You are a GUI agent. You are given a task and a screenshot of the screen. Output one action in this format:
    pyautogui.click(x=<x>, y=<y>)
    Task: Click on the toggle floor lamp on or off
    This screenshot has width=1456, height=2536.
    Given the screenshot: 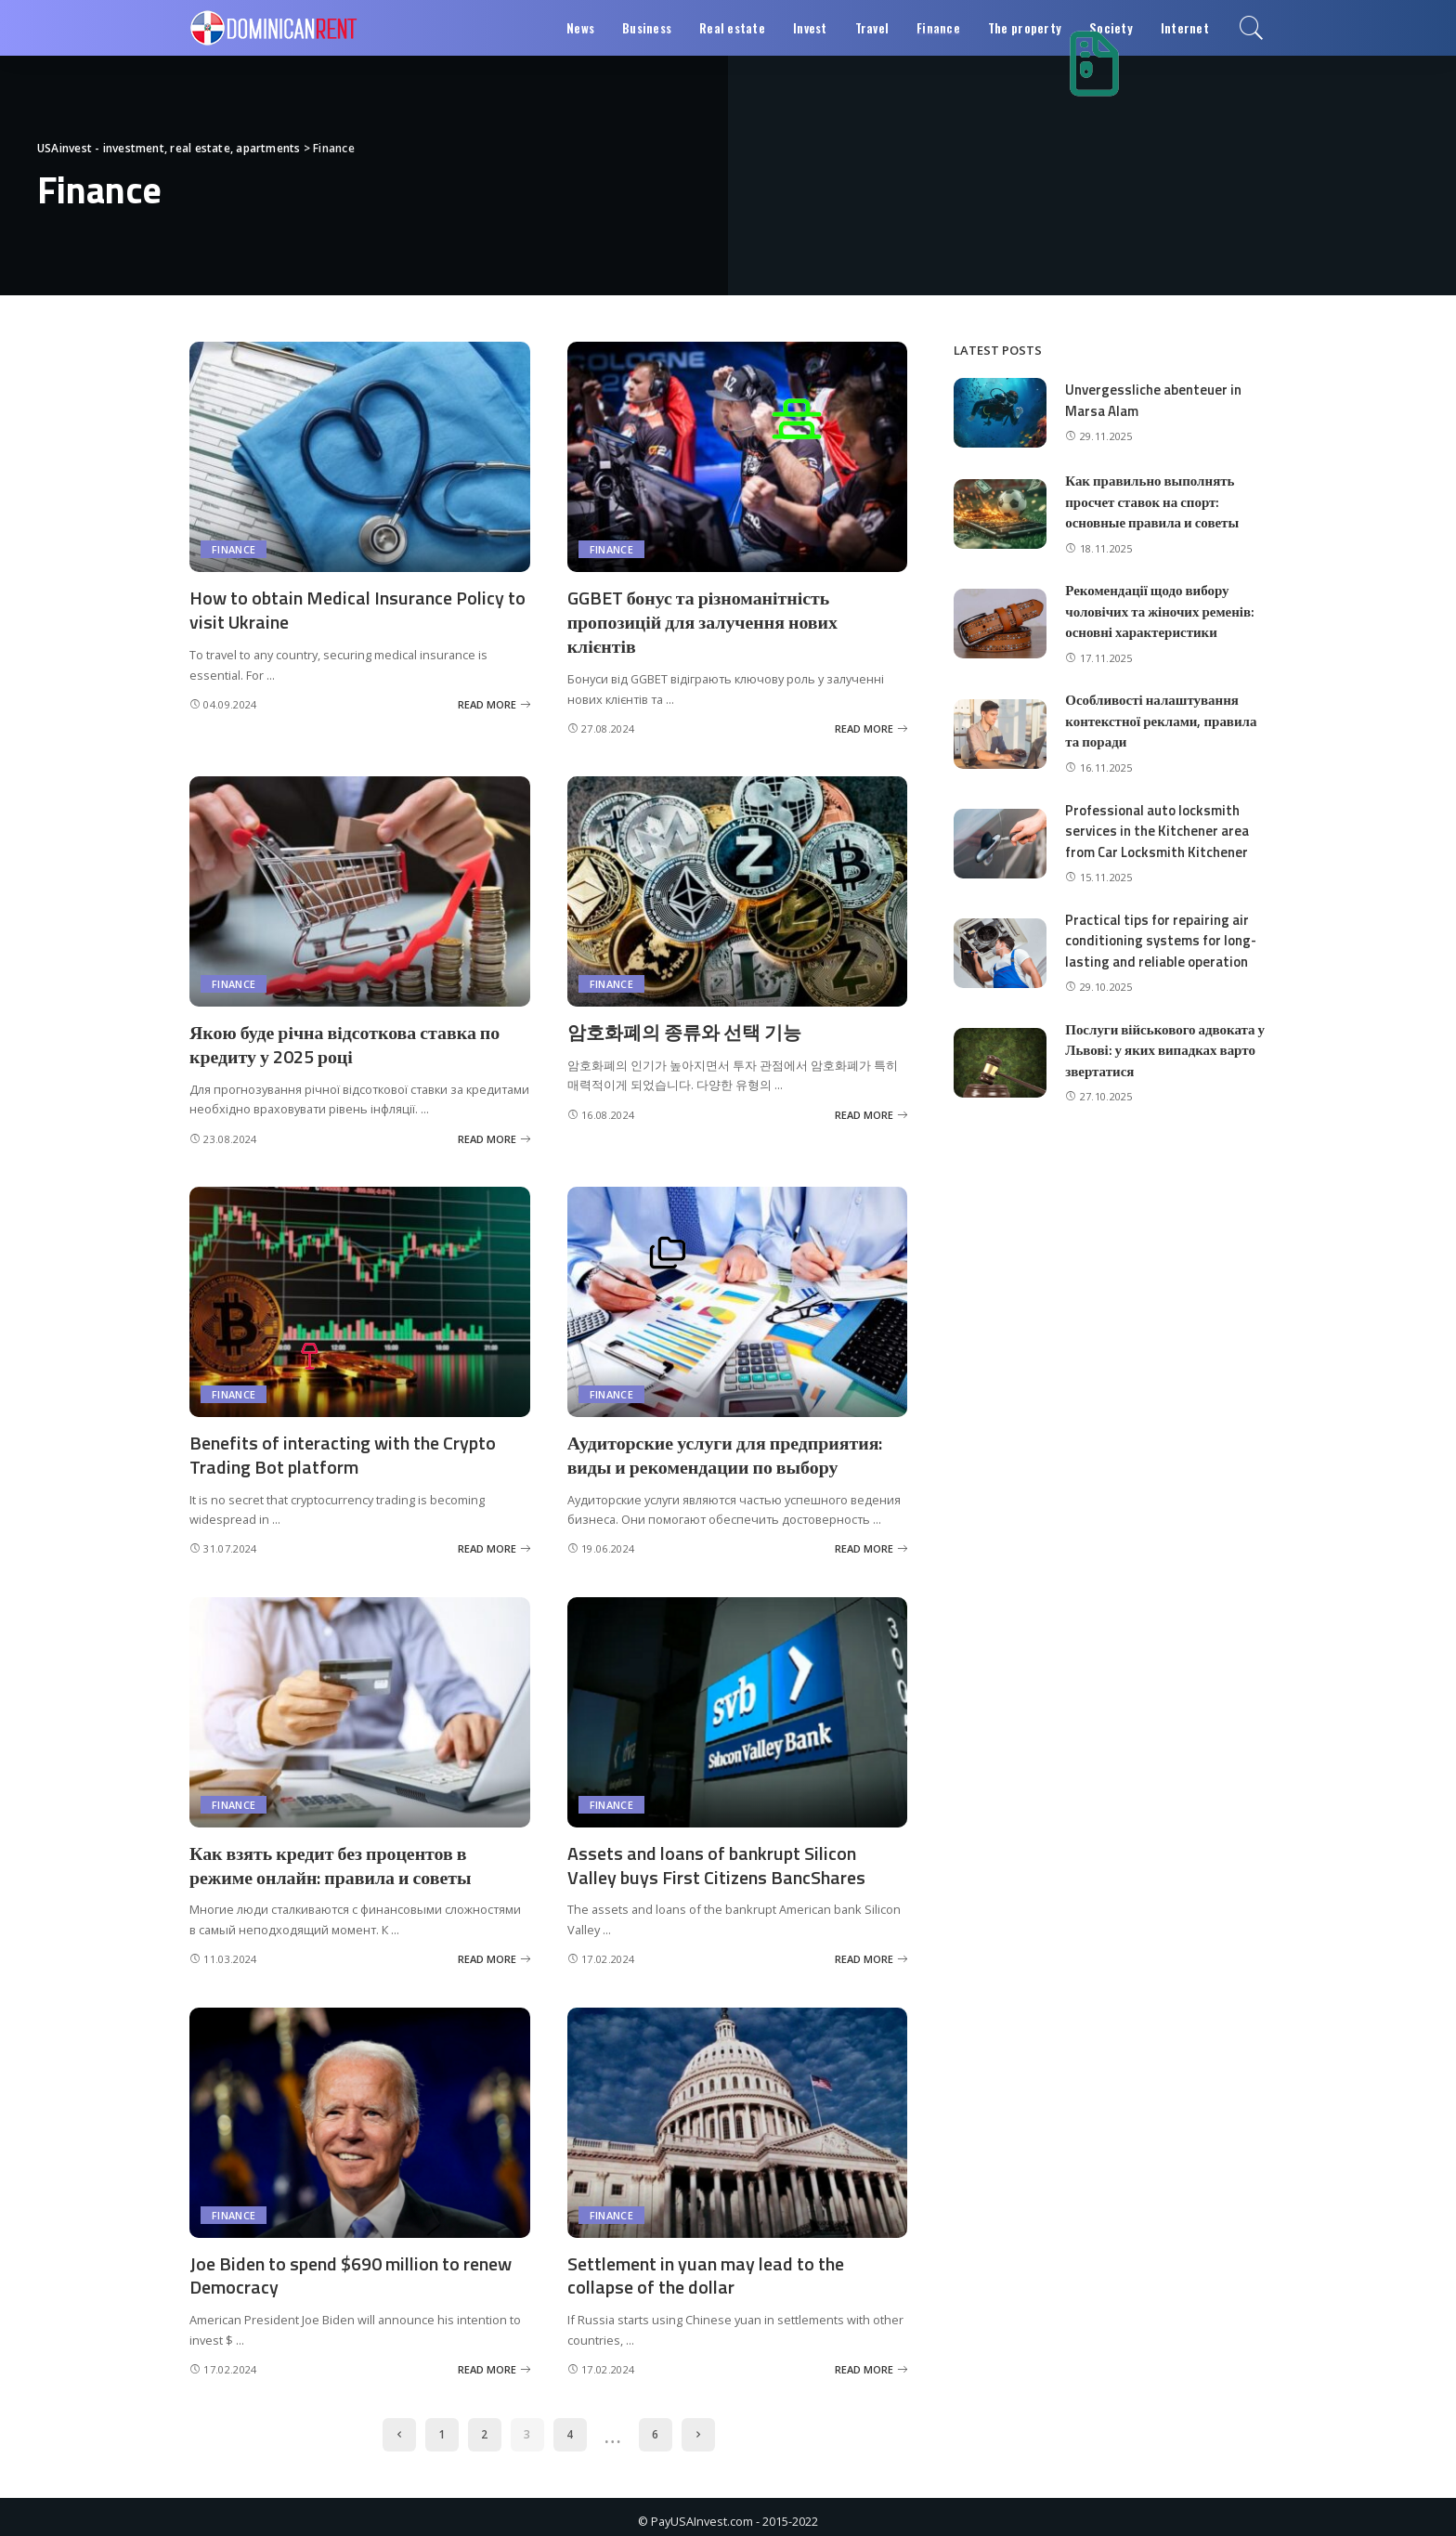 What is the action you would take?
    pyautogui.click(x=309, y=1356)
    